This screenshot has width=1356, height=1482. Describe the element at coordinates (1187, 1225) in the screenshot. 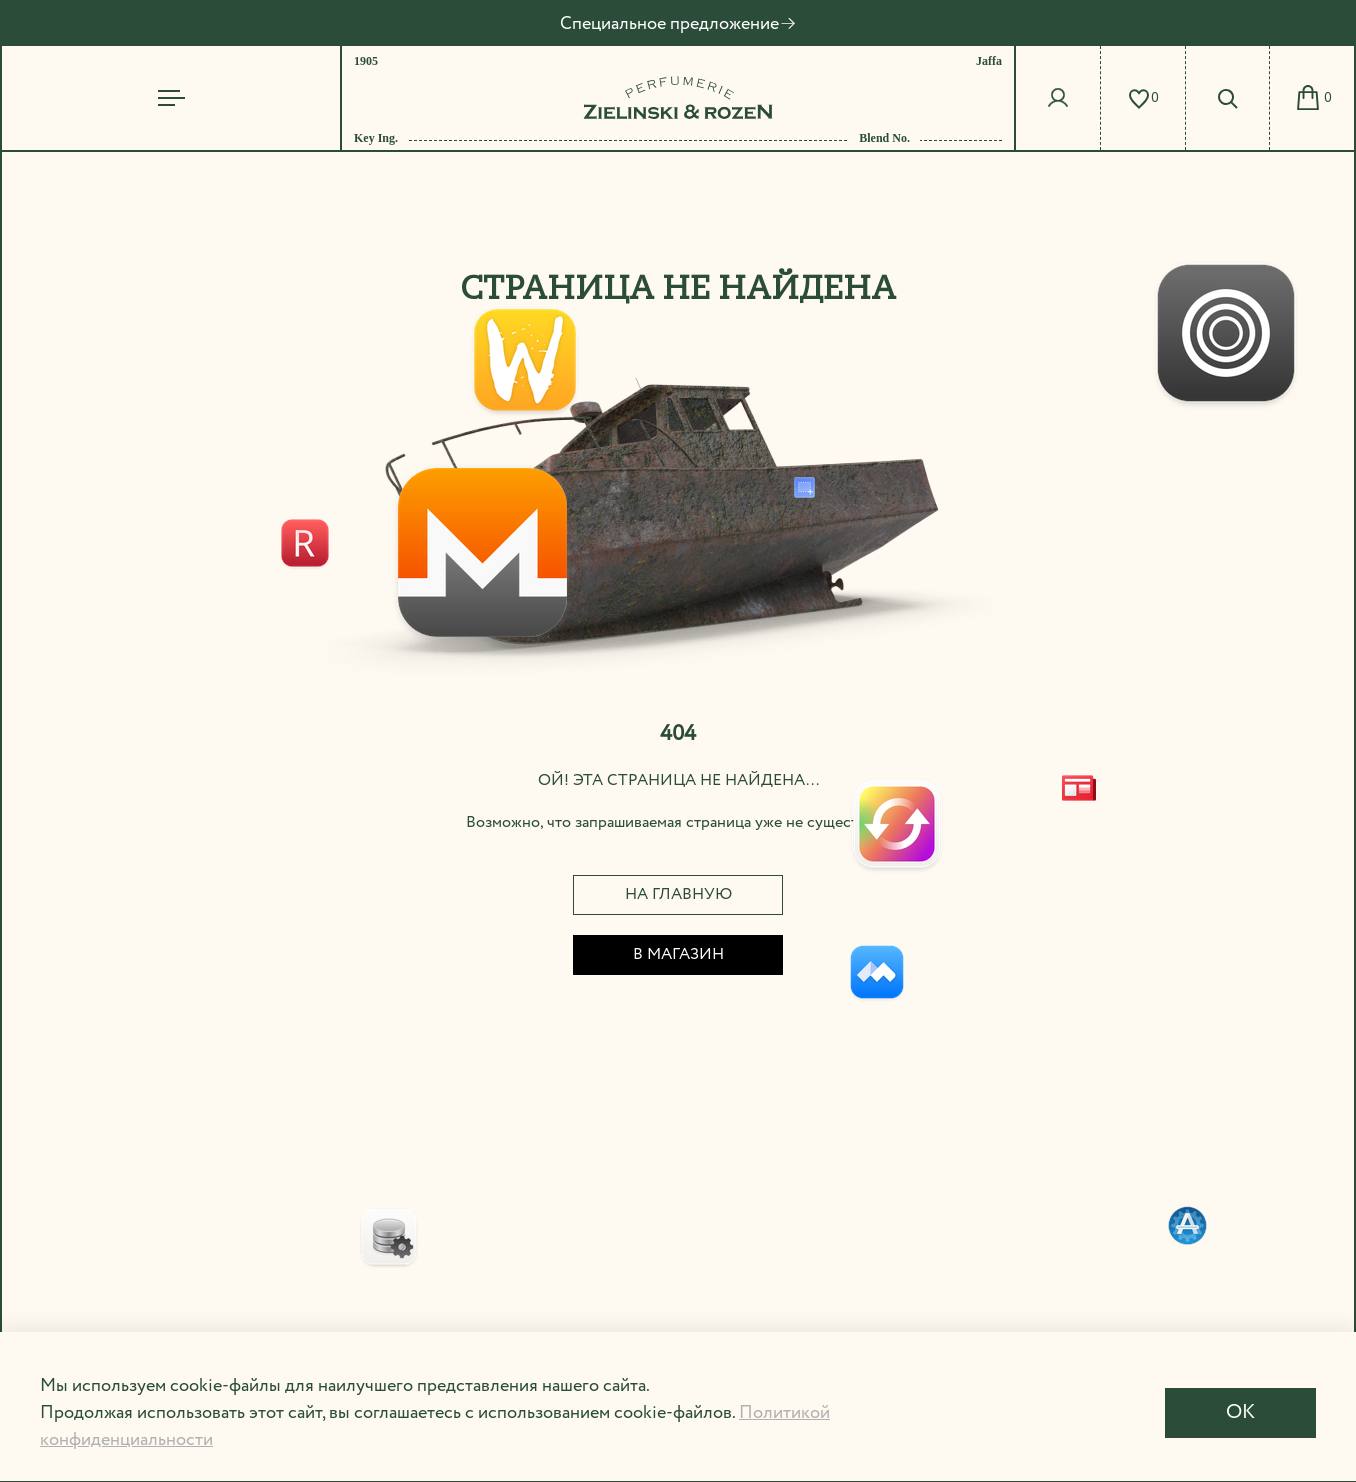

I see `open software properties and driver settings` at that location.